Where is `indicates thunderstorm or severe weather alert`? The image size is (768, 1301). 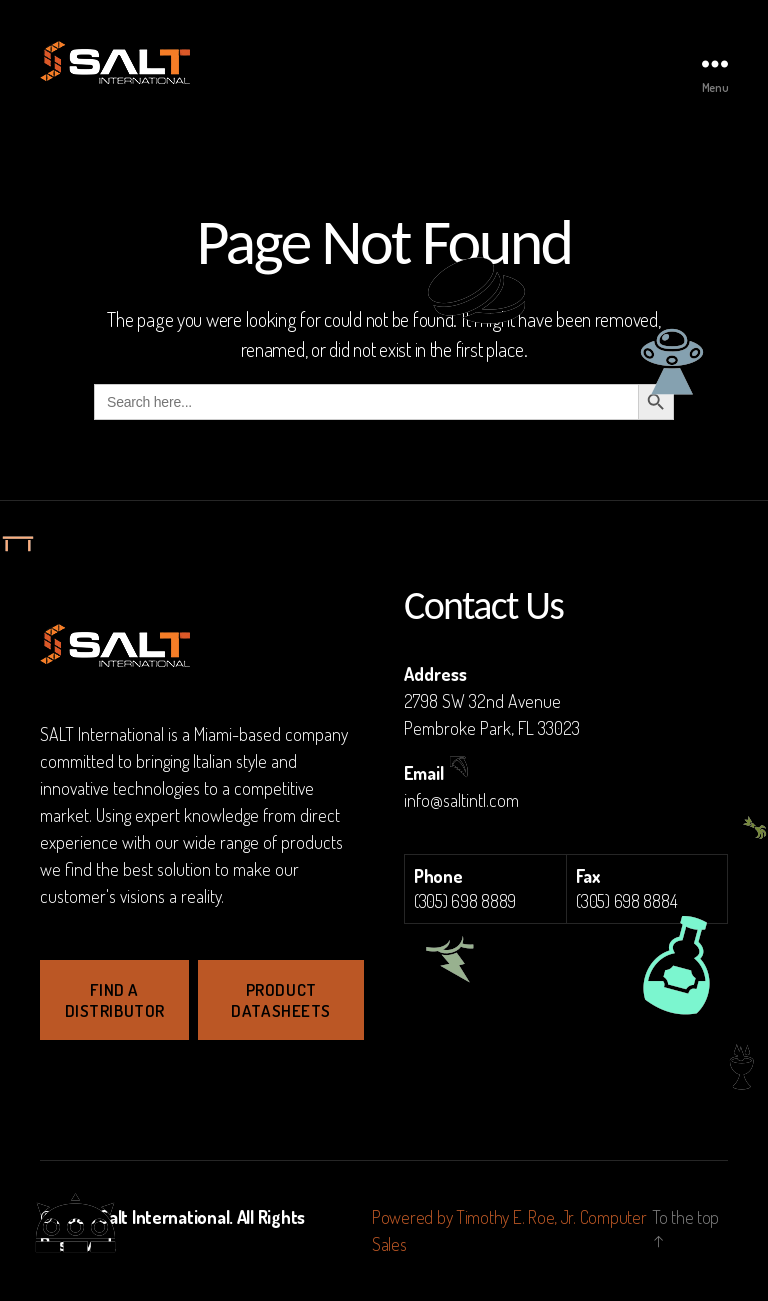 indicates thunderstorm or severe weather alert is located at coordinates (450, 959).